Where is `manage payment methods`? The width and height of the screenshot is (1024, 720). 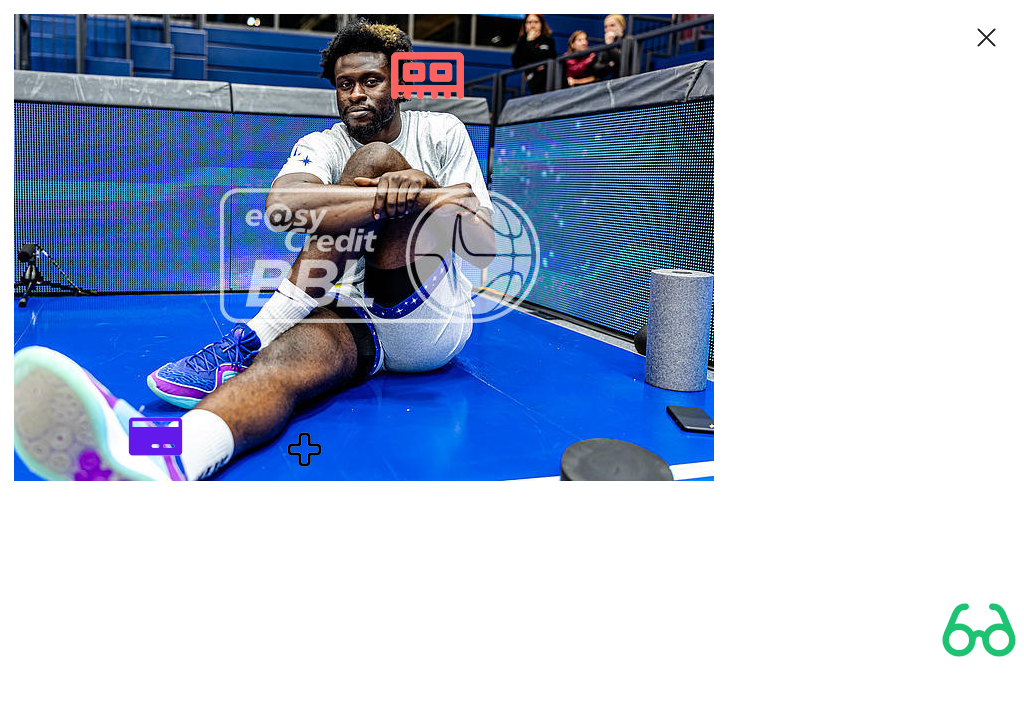
manage payment methods is located at coordinates (155, 436).